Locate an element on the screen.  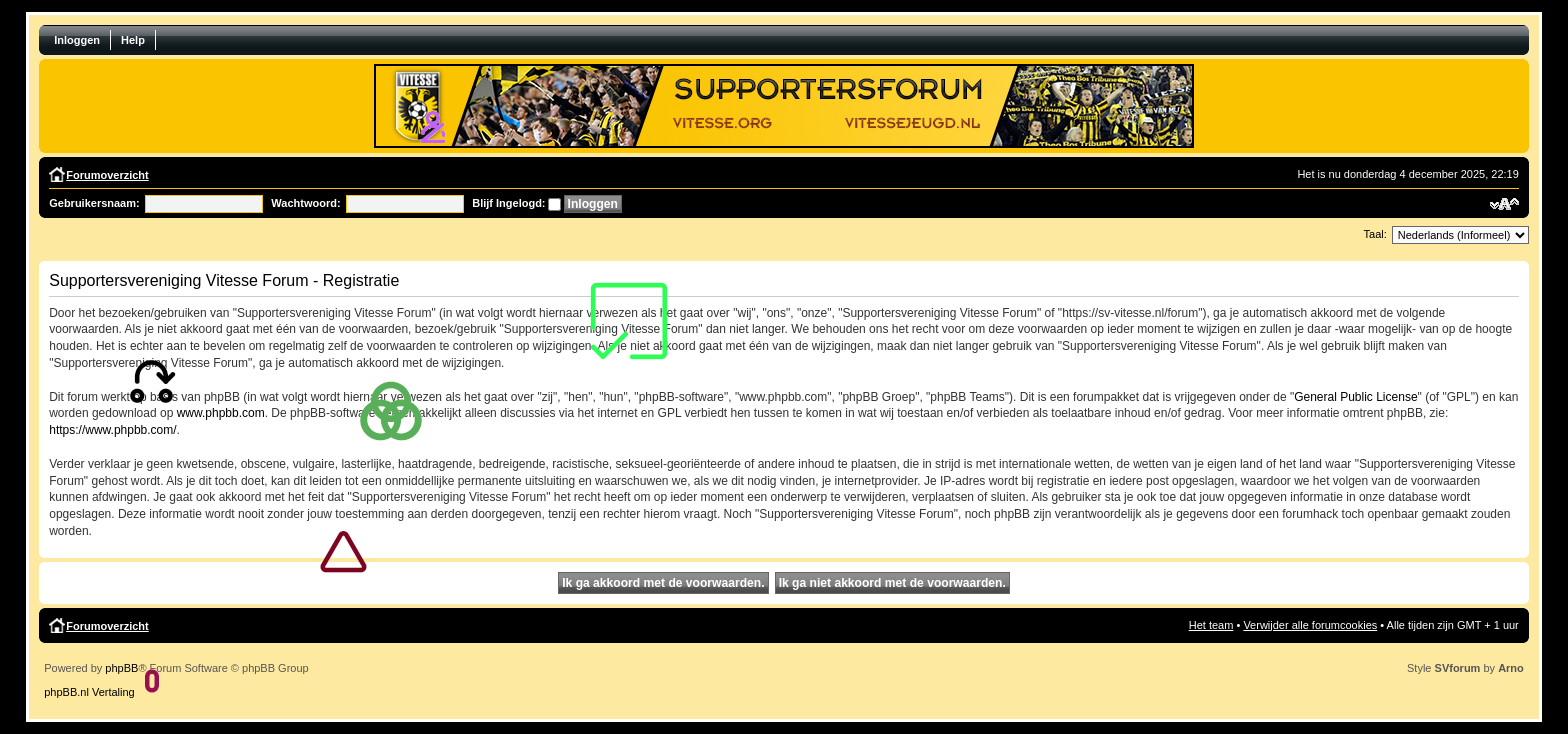
mark task as complete is located at coordinates (629, 321).